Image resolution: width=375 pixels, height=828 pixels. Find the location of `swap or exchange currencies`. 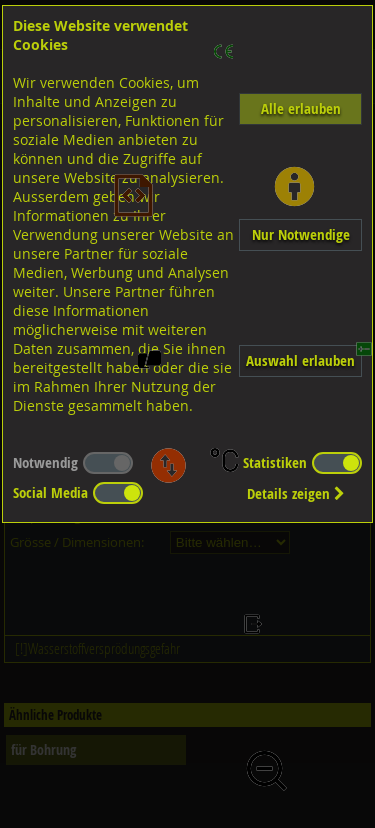

swap or exchange currencies is located at coordinates (168, 465).